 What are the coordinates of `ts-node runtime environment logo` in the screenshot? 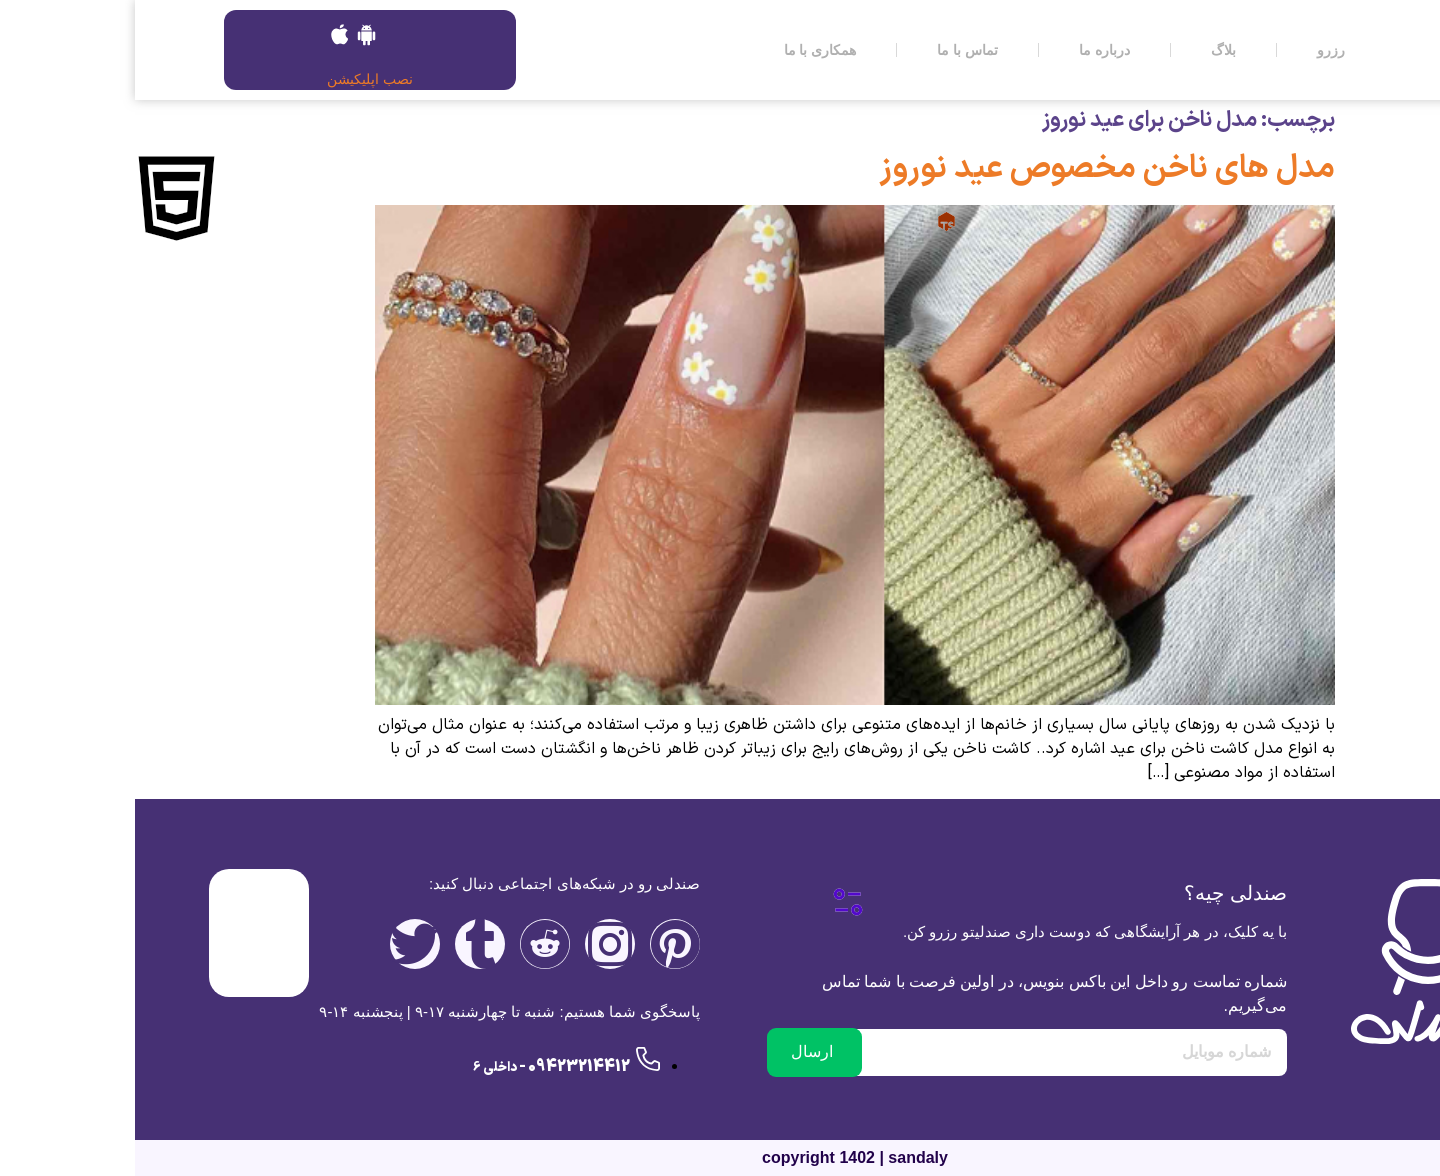 It's located at (946, 221).